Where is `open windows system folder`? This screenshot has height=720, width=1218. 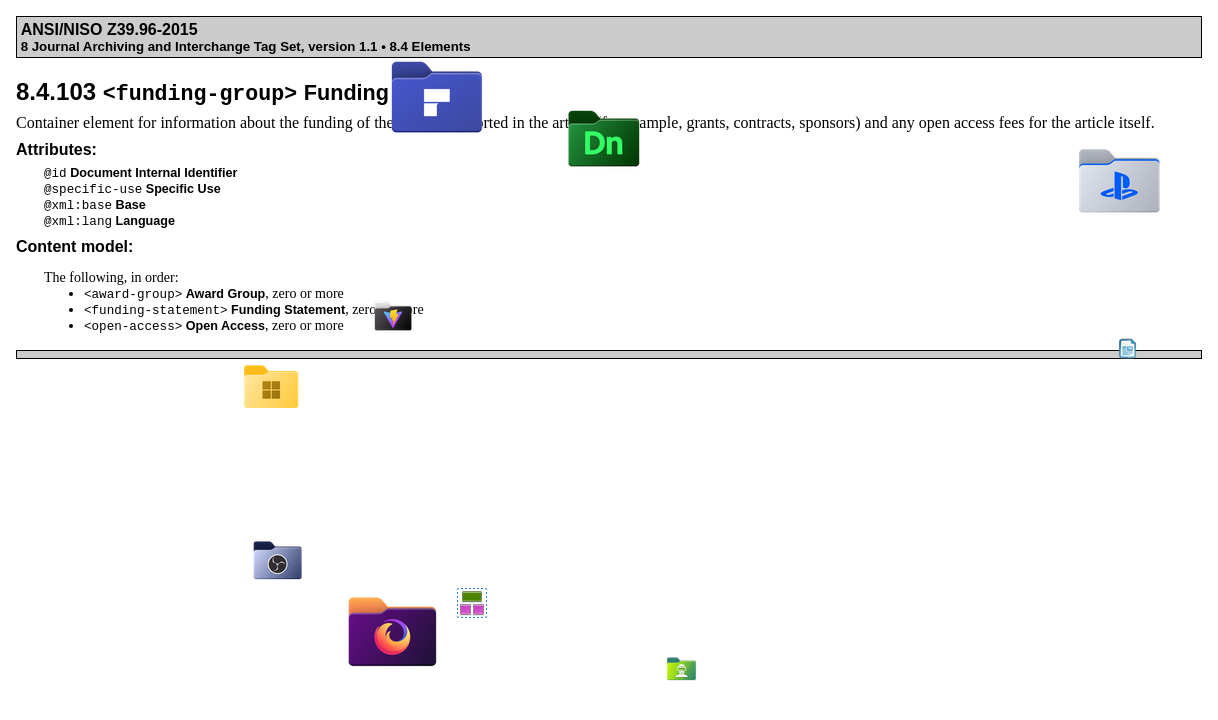
open windows system folder is located at coordinates (271, 388).